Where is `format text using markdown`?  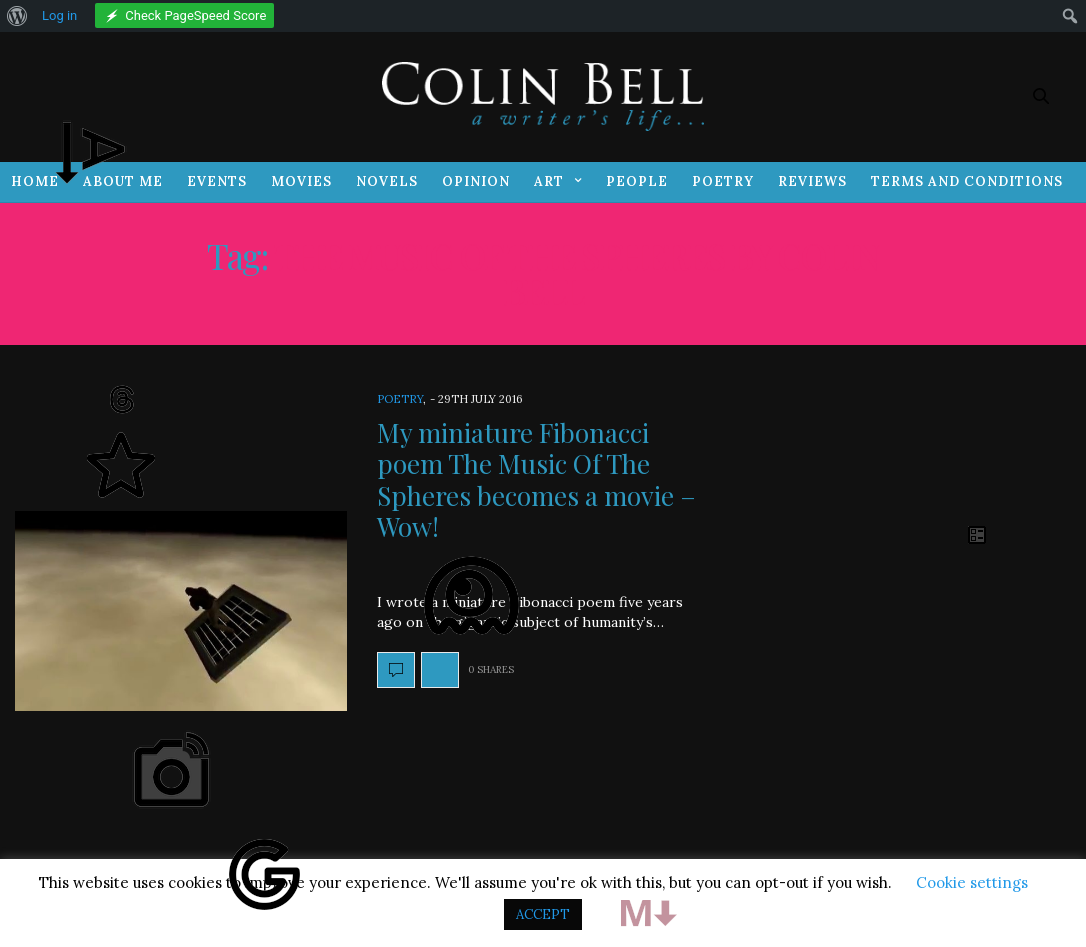
format text using markdown is located at coordinates (649, 912).